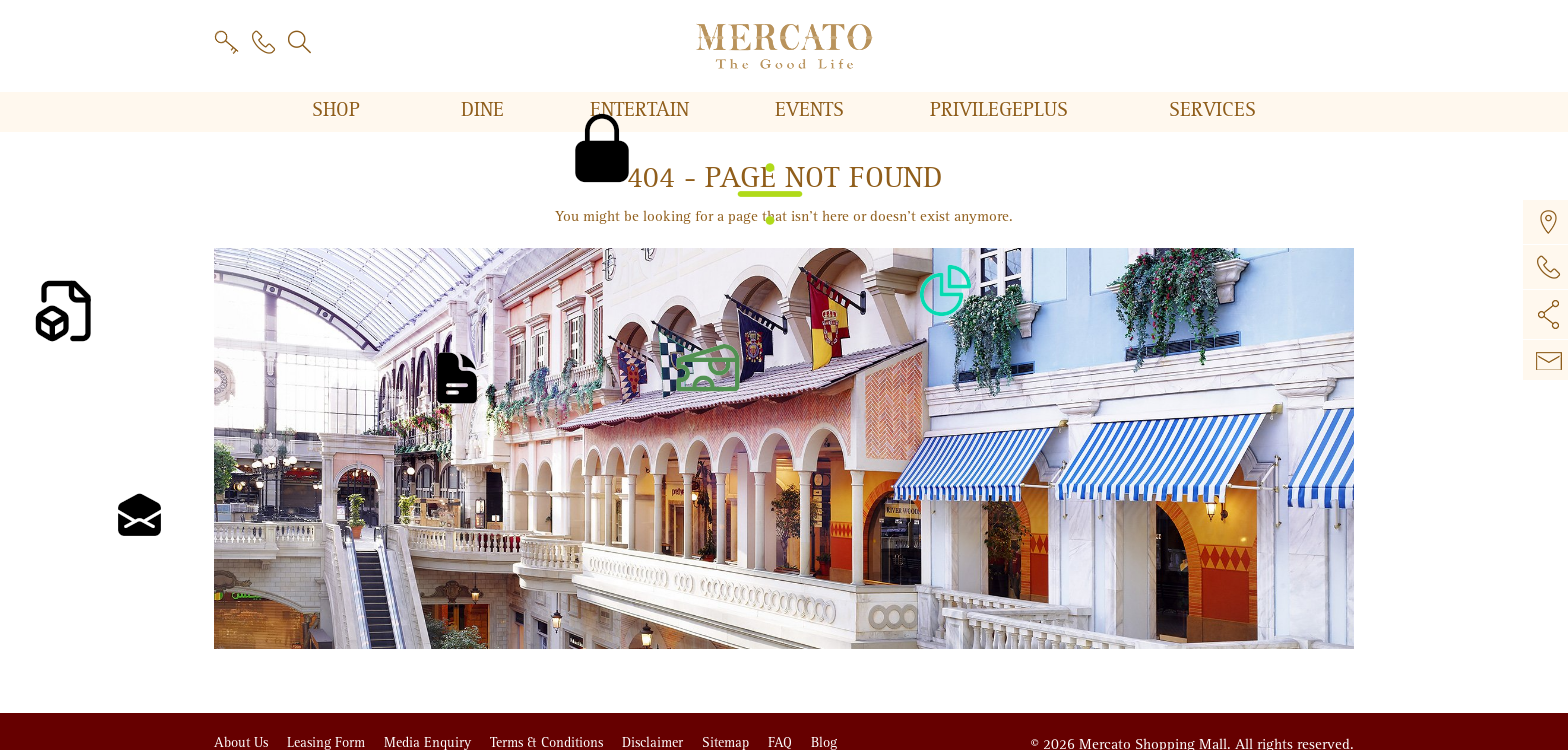 The height and width of the screenshot is (750, 1568). I want to click on view opened or read messages, so click(139, 514).